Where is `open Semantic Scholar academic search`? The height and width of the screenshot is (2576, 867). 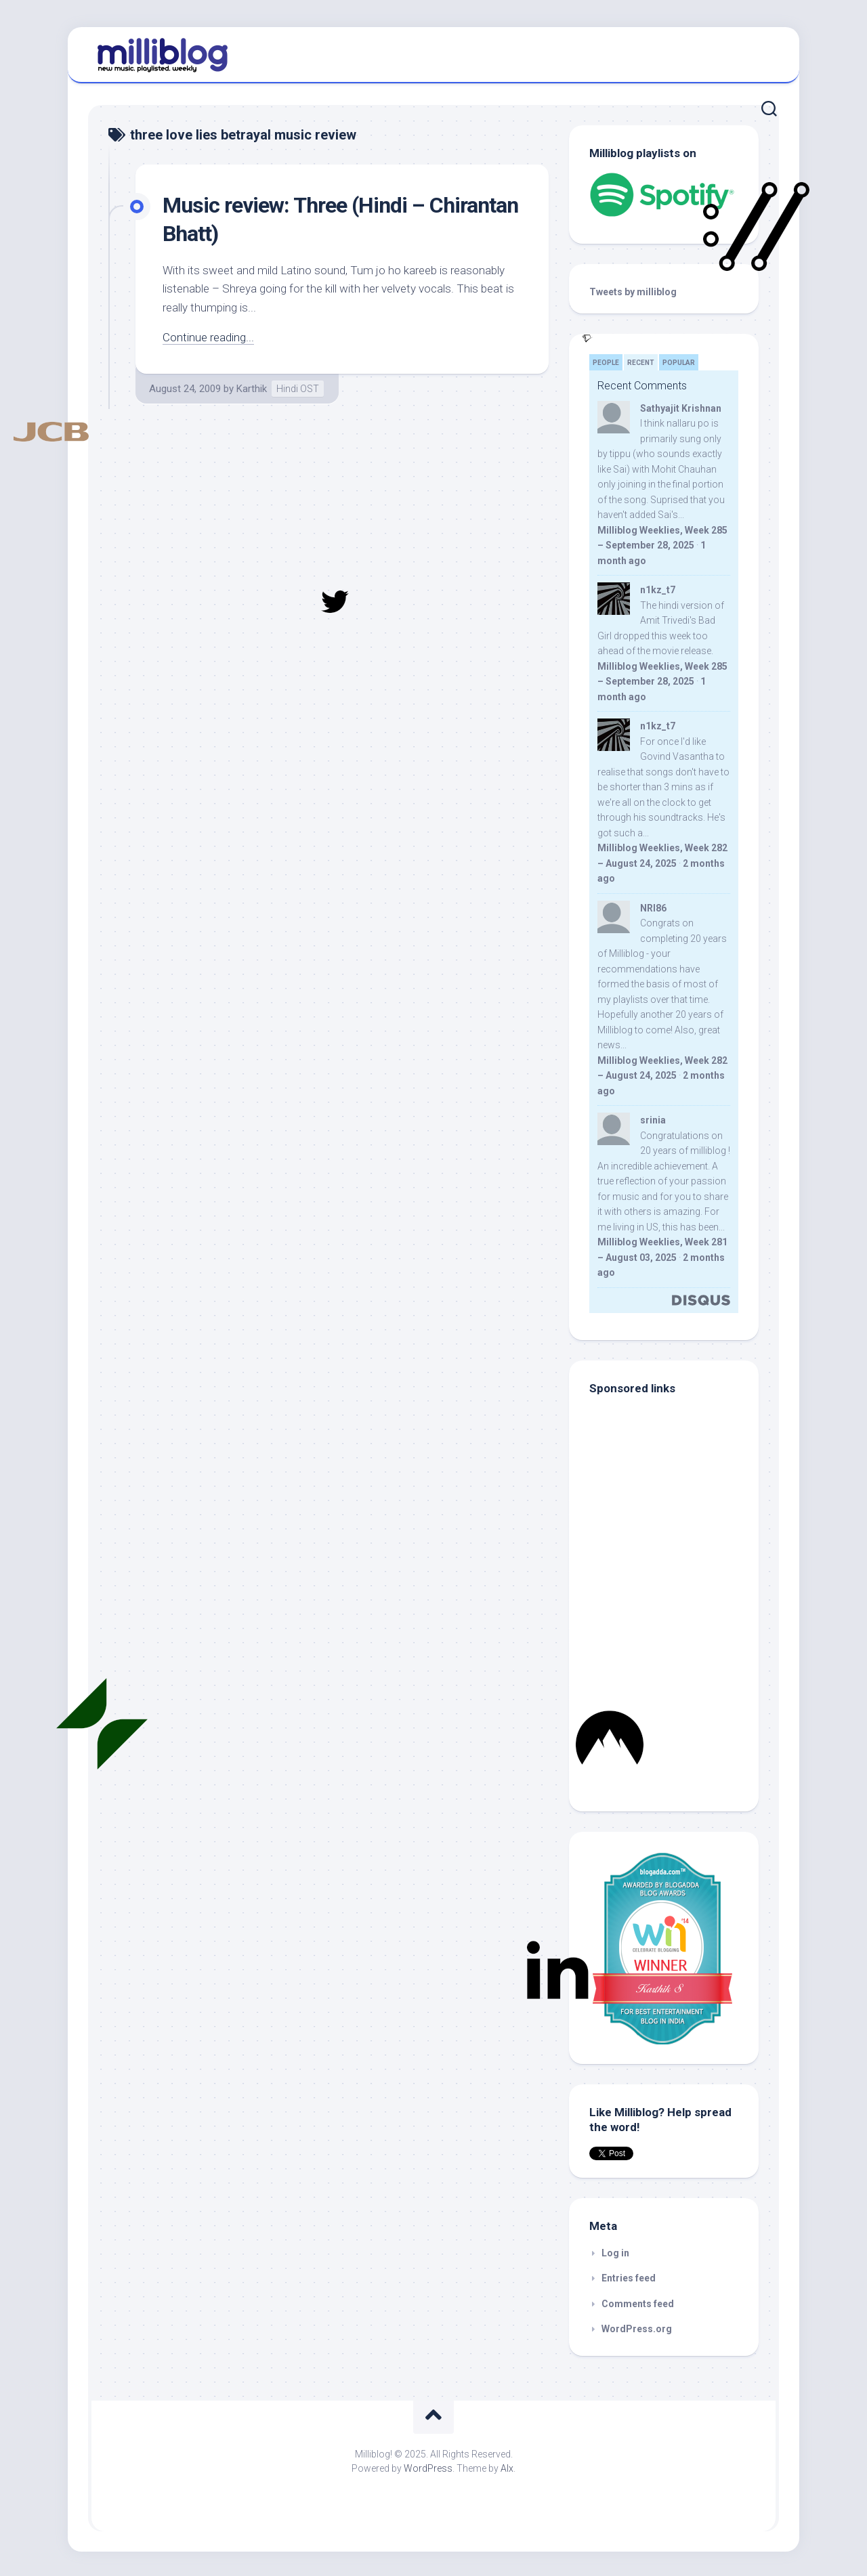 open Semantic Scholar academic search is located at coordinates (587, 339).